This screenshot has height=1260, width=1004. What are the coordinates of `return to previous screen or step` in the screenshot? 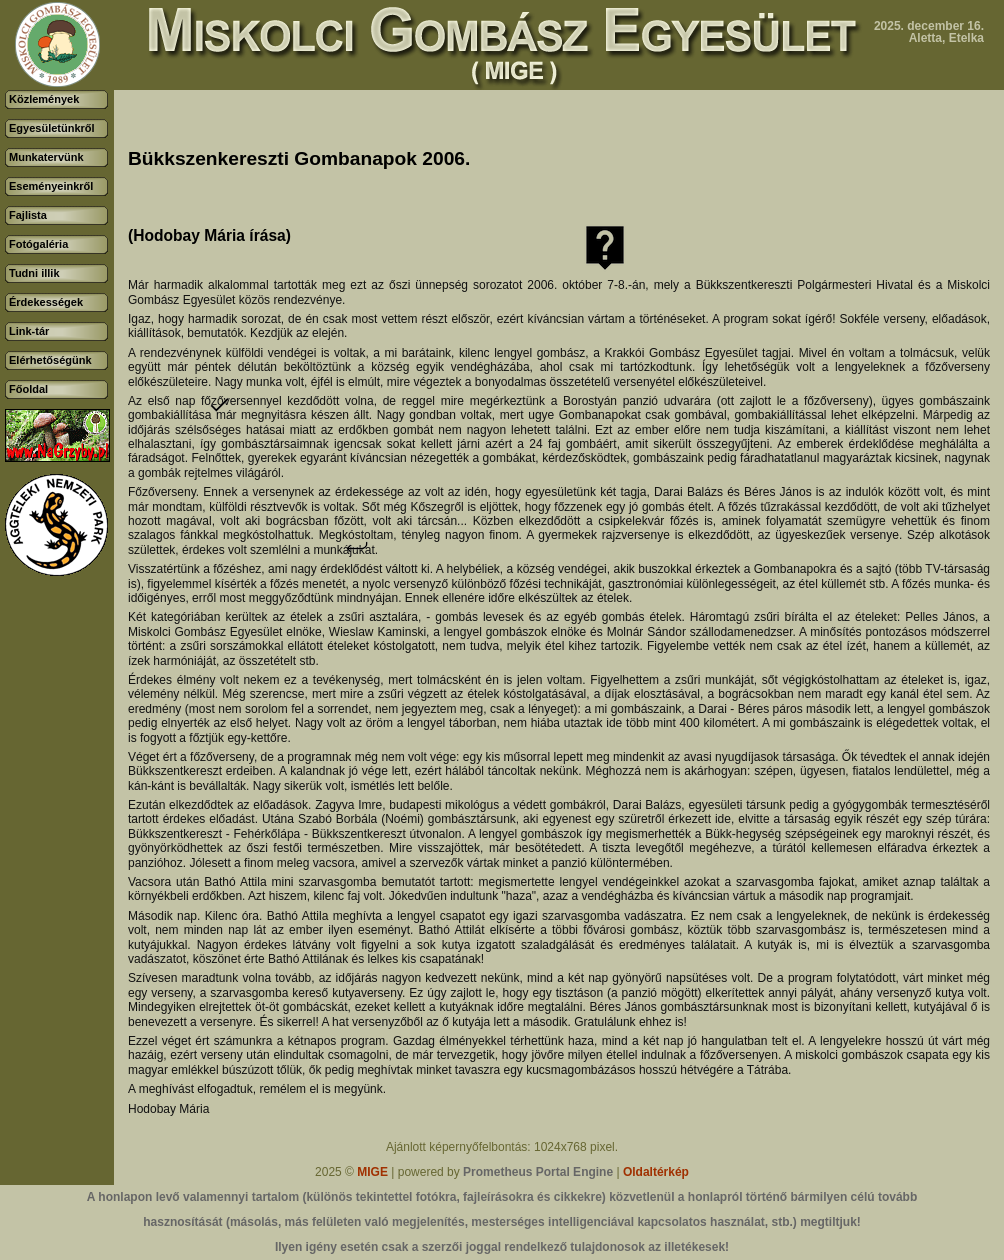 It's located at (357, 547).